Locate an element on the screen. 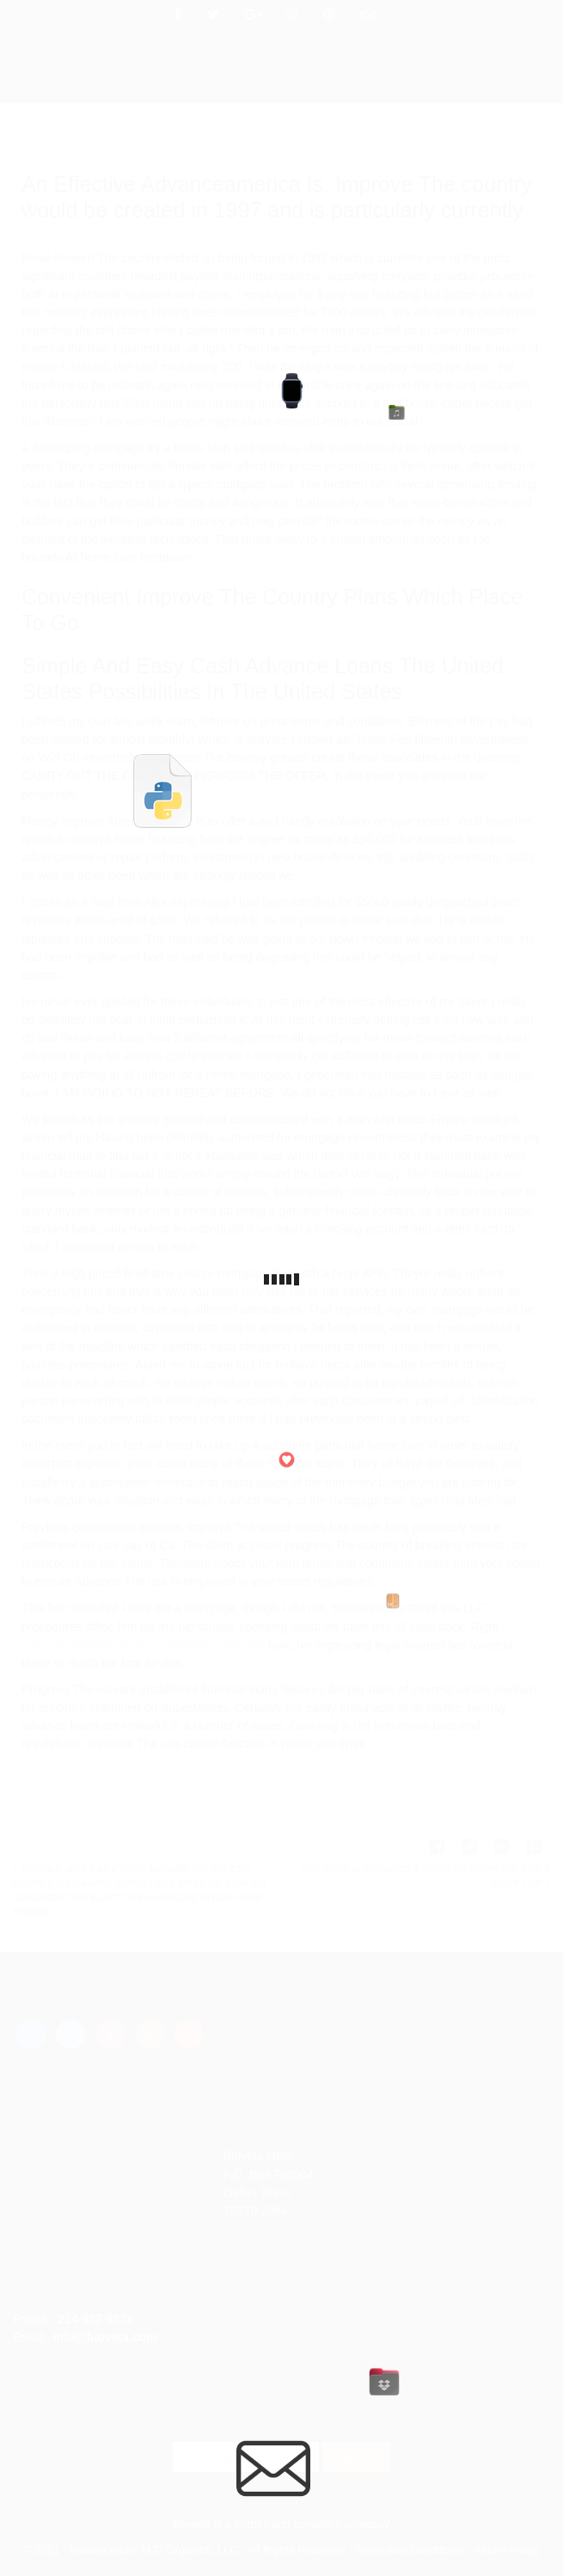 The image size is (563, 2576). compressed archive file type indicator is located at coordinates (393, 1601).